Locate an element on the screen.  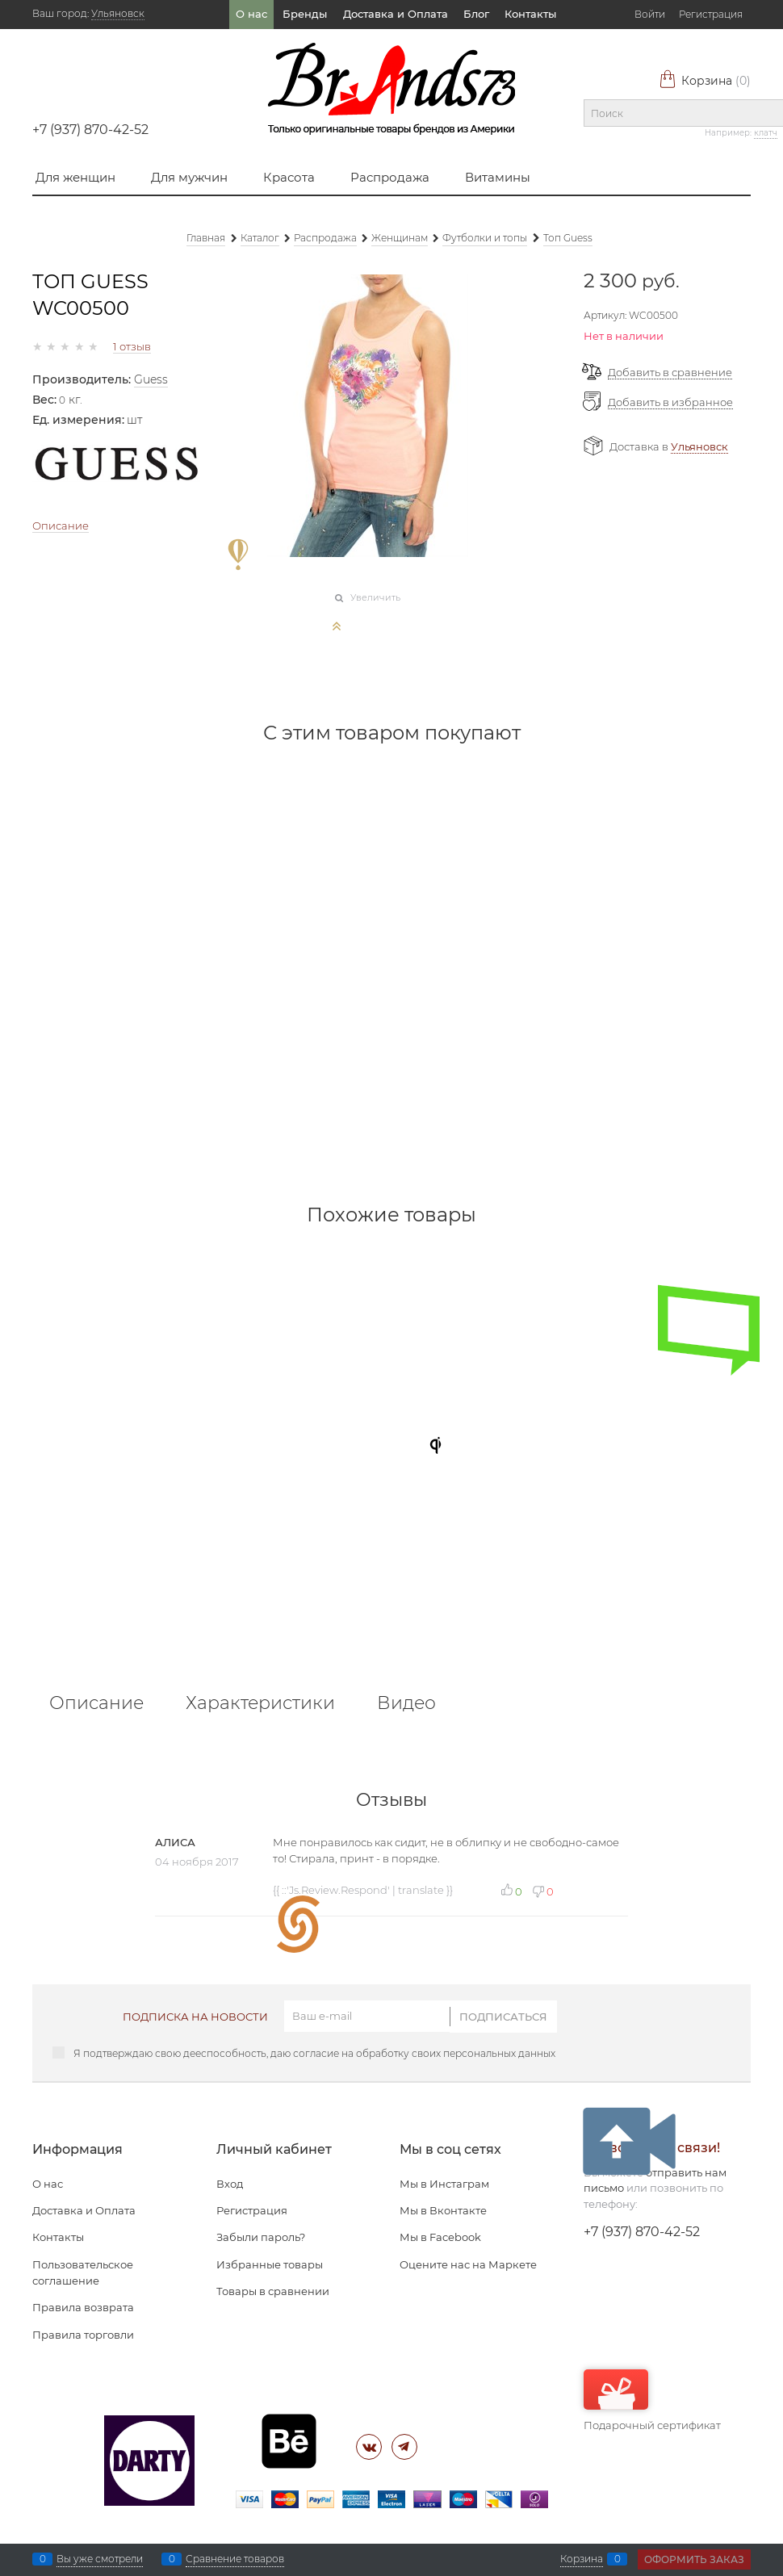
visit Behance profile or portfolio is located at coordinates (289, 2441).